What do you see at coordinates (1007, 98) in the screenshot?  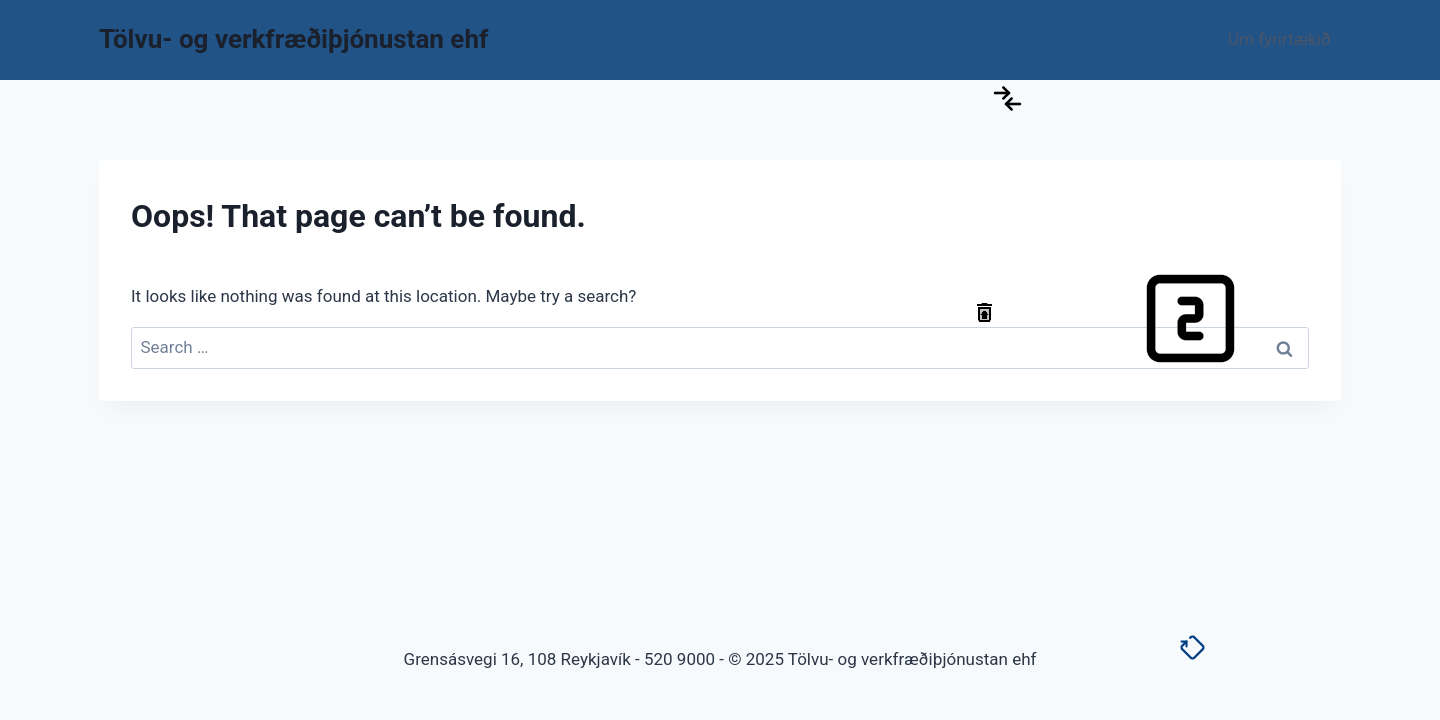 I see `compare or show differences between items` at bounding box center [1007, 98].